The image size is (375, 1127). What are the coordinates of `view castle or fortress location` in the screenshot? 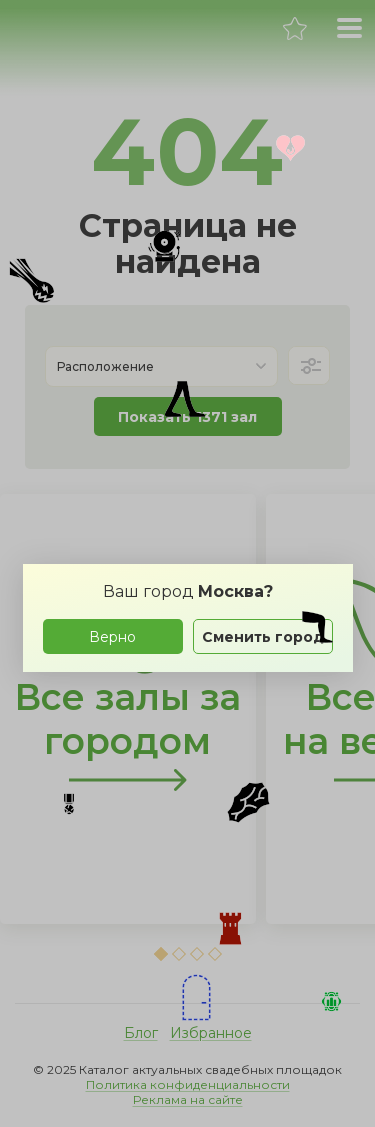 It's located at (230, 928).